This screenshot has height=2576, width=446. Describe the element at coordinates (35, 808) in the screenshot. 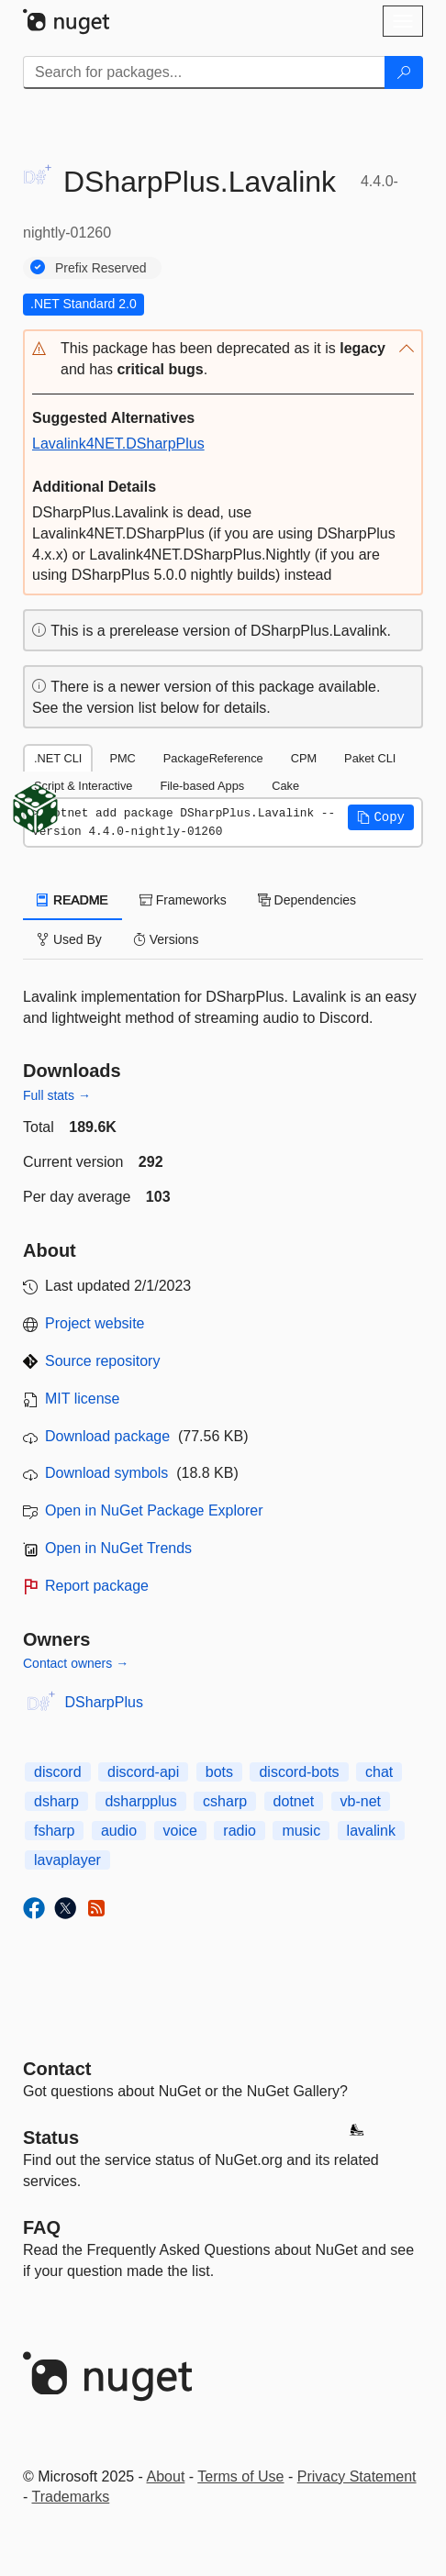

I see `roll the dice or randomize` at that location.